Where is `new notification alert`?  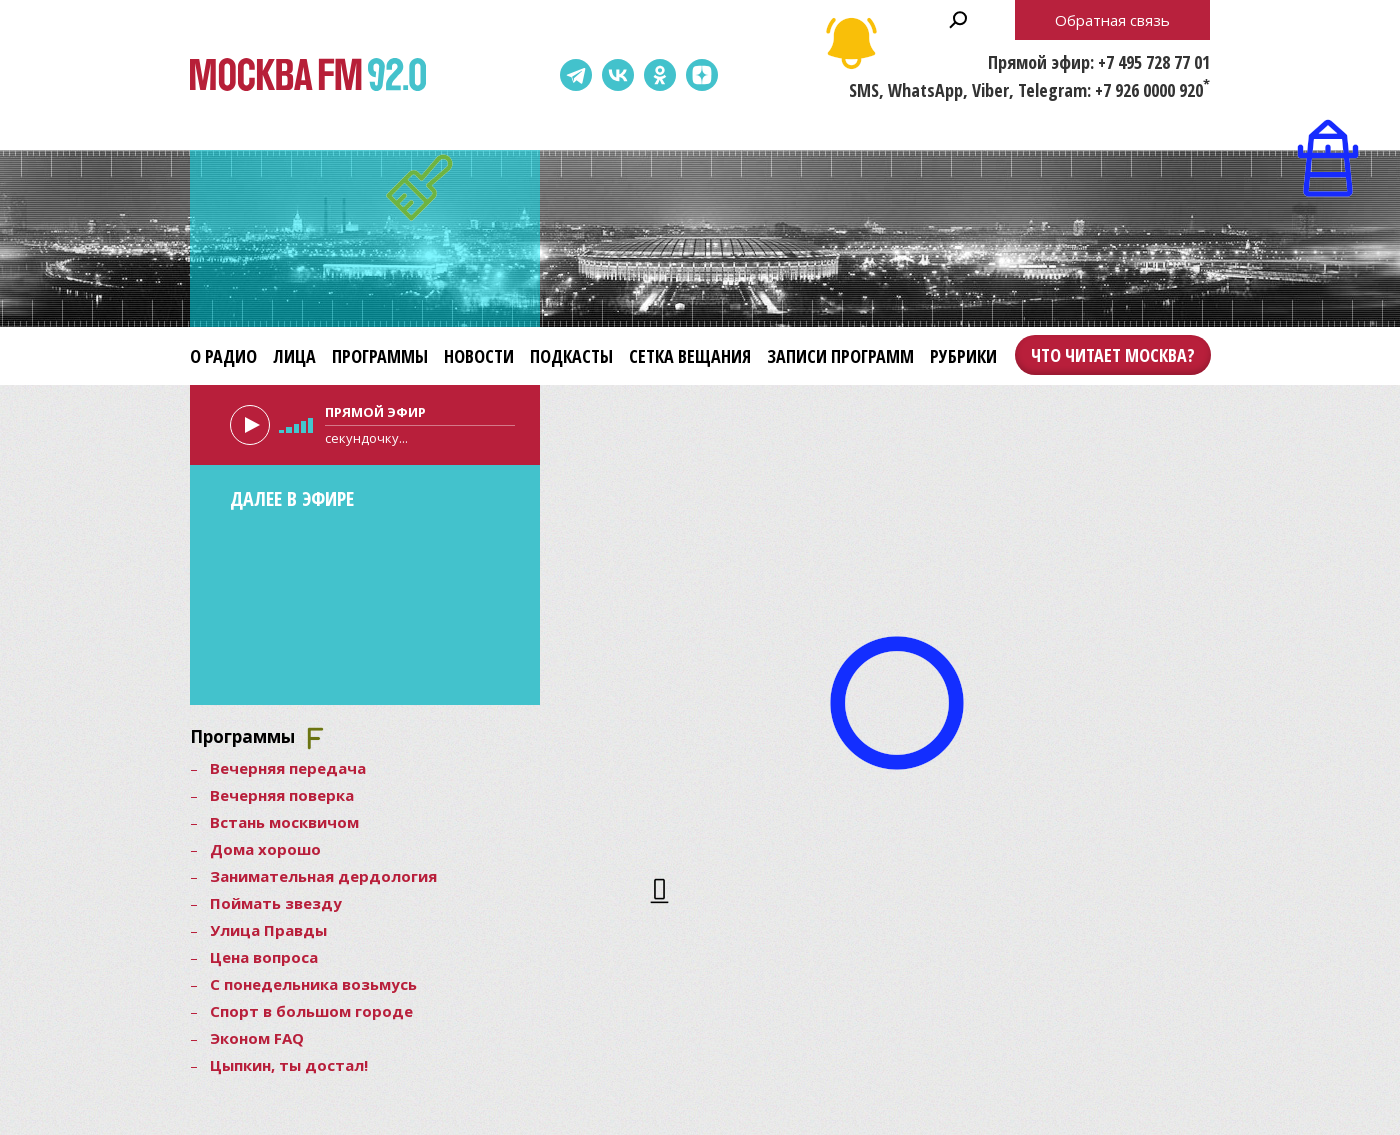 new notification alert is located at coordinates (851, 43).